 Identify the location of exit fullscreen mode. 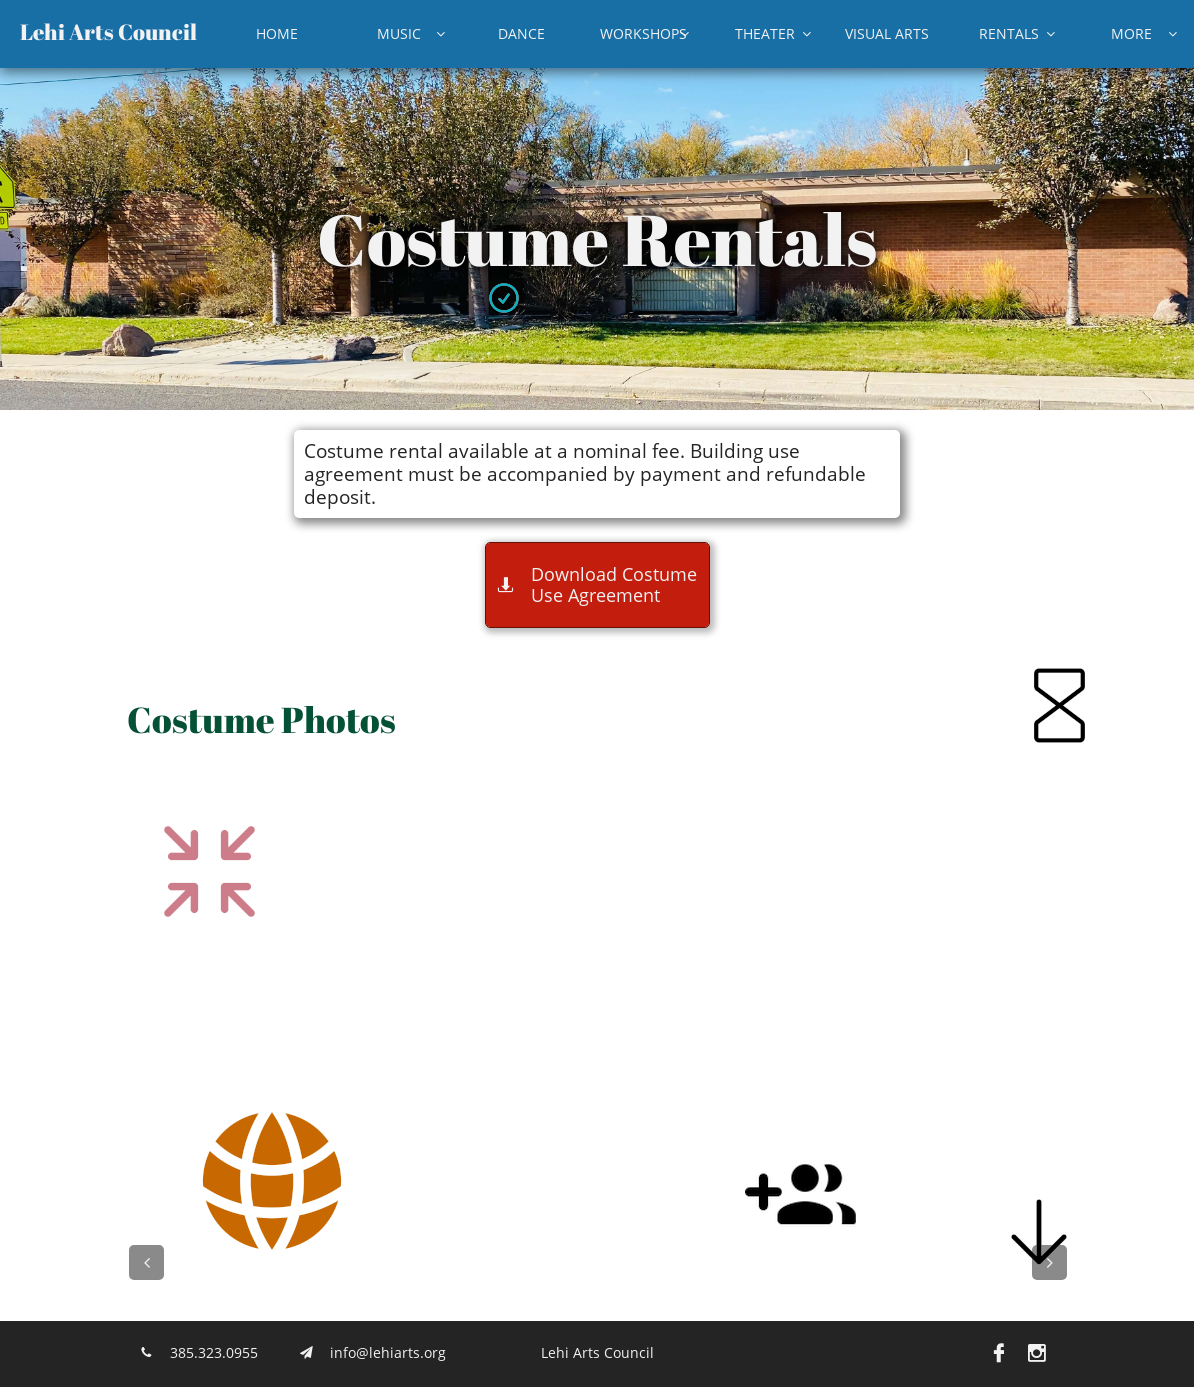
(209, 871).